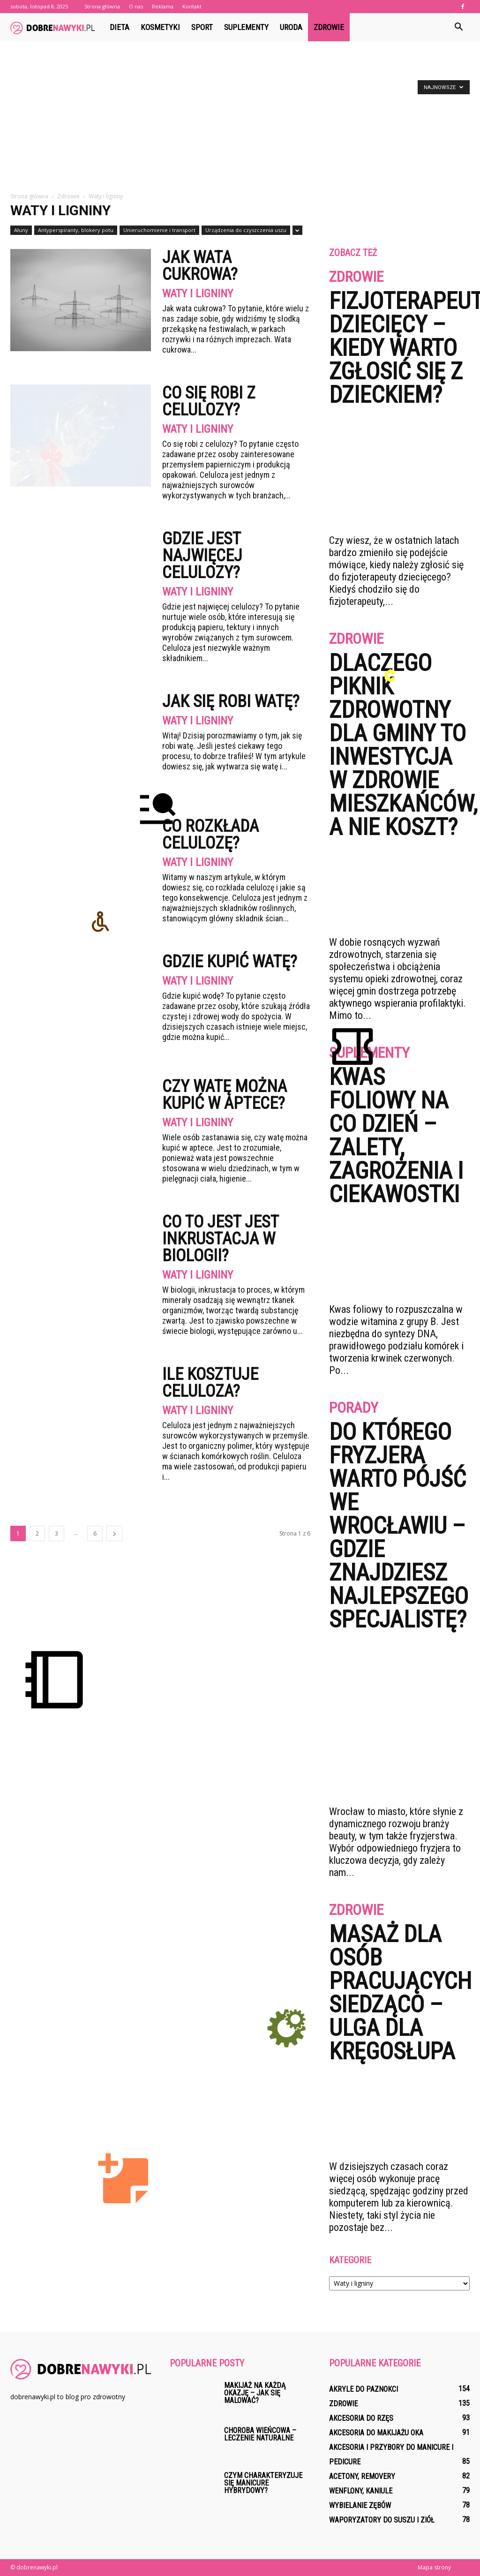 The height and width of the screenshot is (2576, 480). Describe the element at coordinates (390, 676) in the screenshot. I see `open Codio learning platform` at that location.